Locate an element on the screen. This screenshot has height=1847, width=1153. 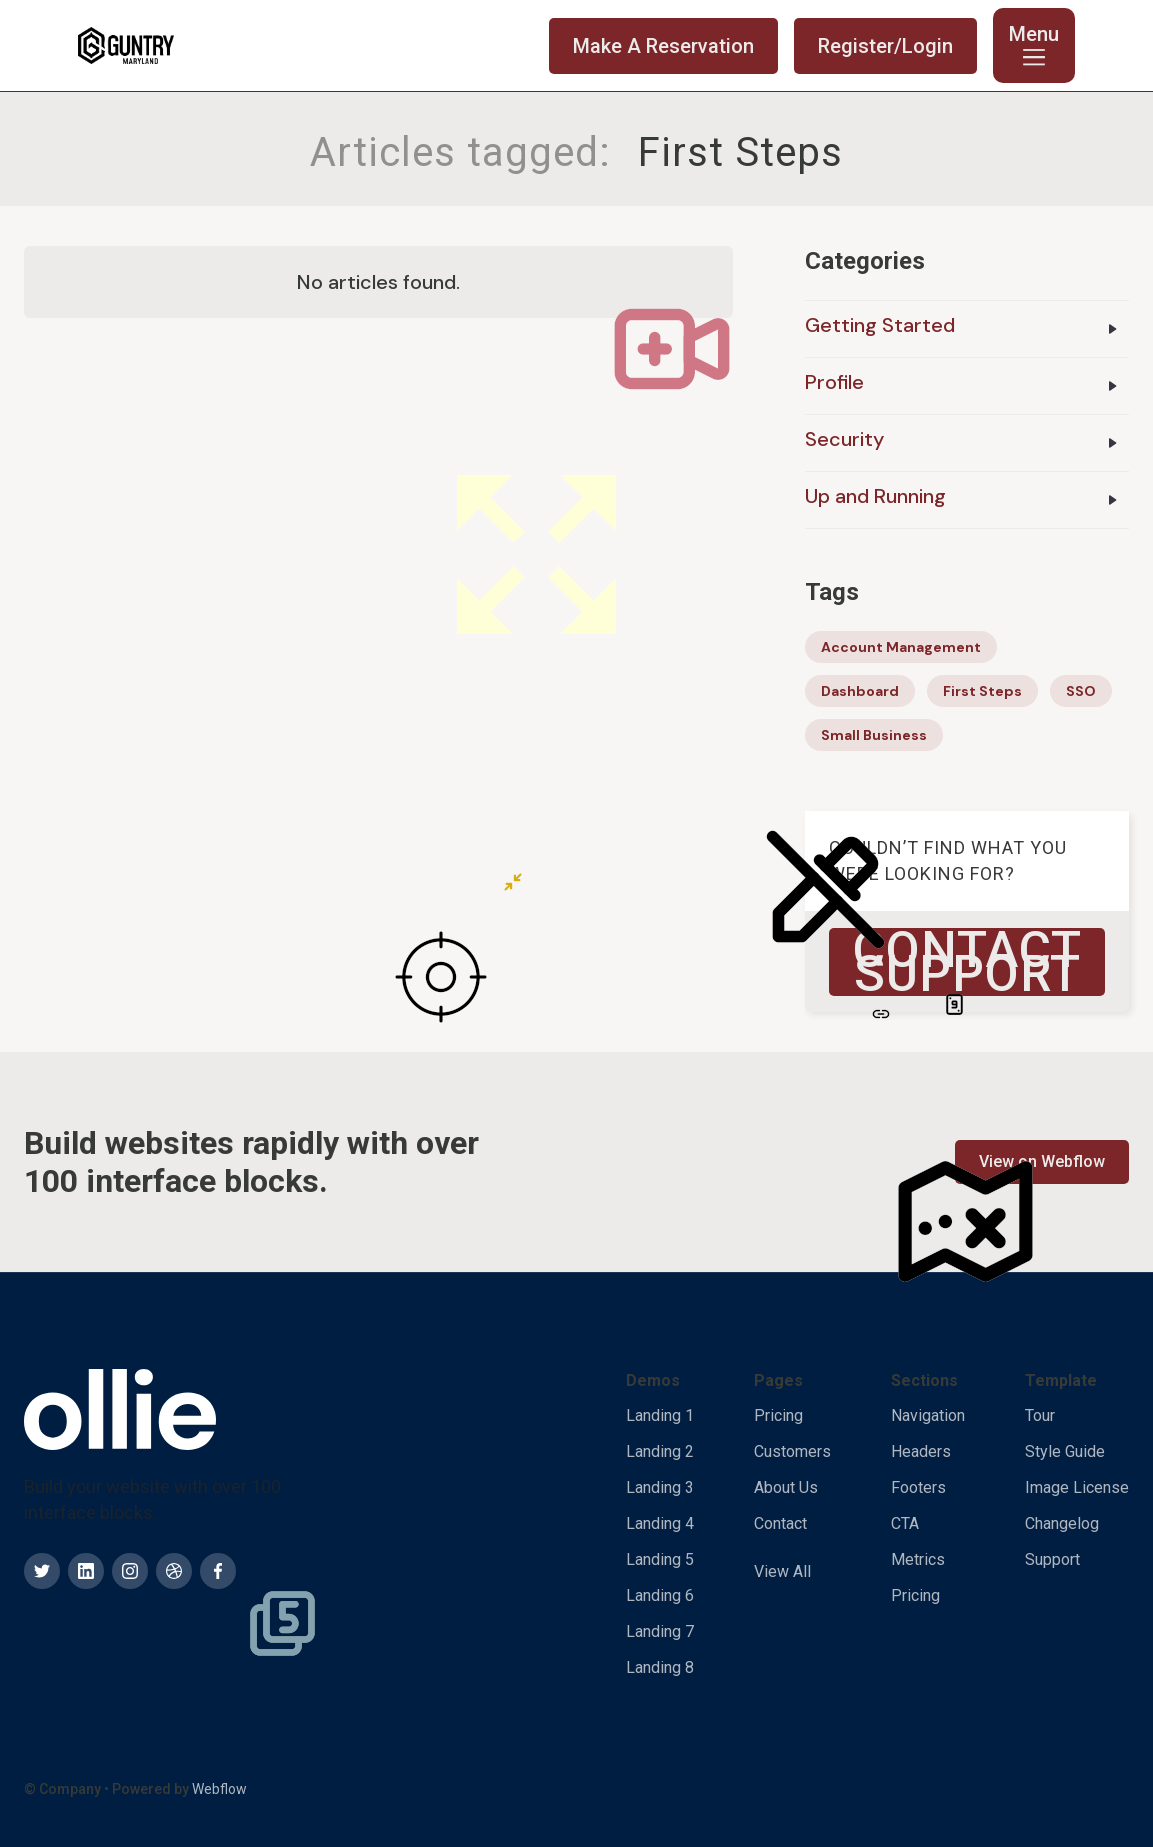
view route directions on map is located at coordinates (965, 1221).